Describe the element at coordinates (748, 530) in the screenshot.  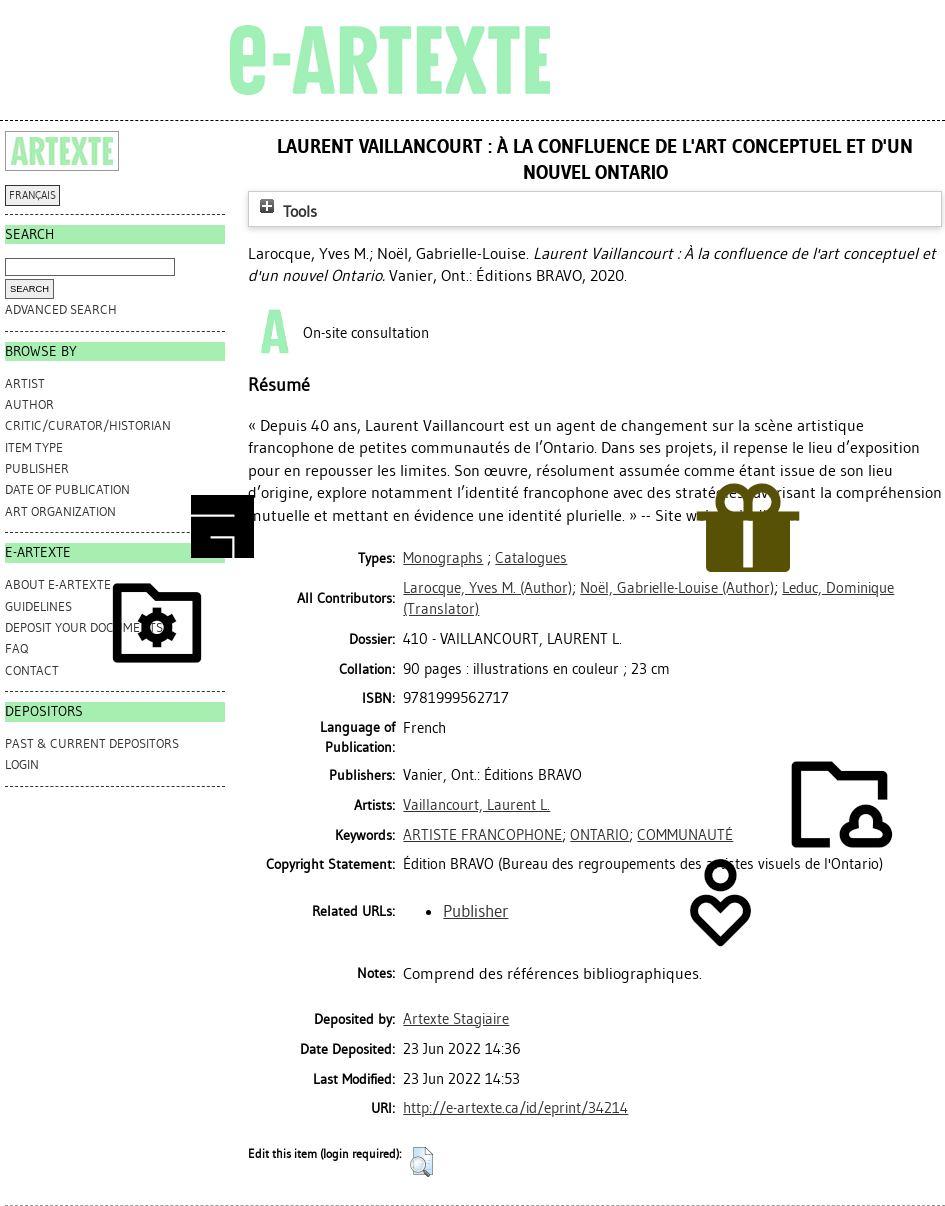
I see `view or redeem a gift` at that location.